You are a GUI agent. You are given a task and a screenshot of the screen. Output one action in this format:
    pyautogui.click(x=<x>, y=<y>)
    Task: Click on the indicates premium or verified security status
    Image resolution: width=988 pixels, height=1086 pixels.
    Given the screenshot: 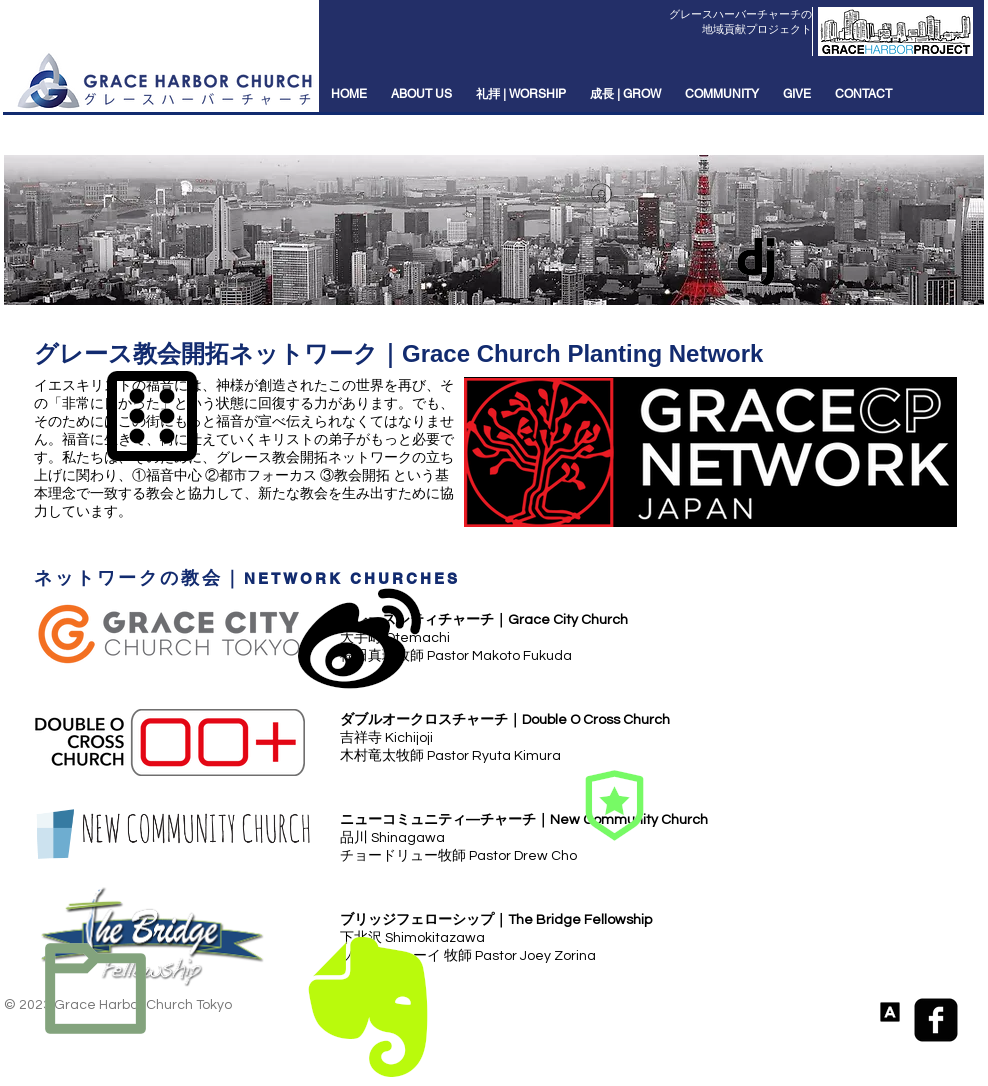 What is the action you would take?
    pyautogui.click(x=614, y=805)
    